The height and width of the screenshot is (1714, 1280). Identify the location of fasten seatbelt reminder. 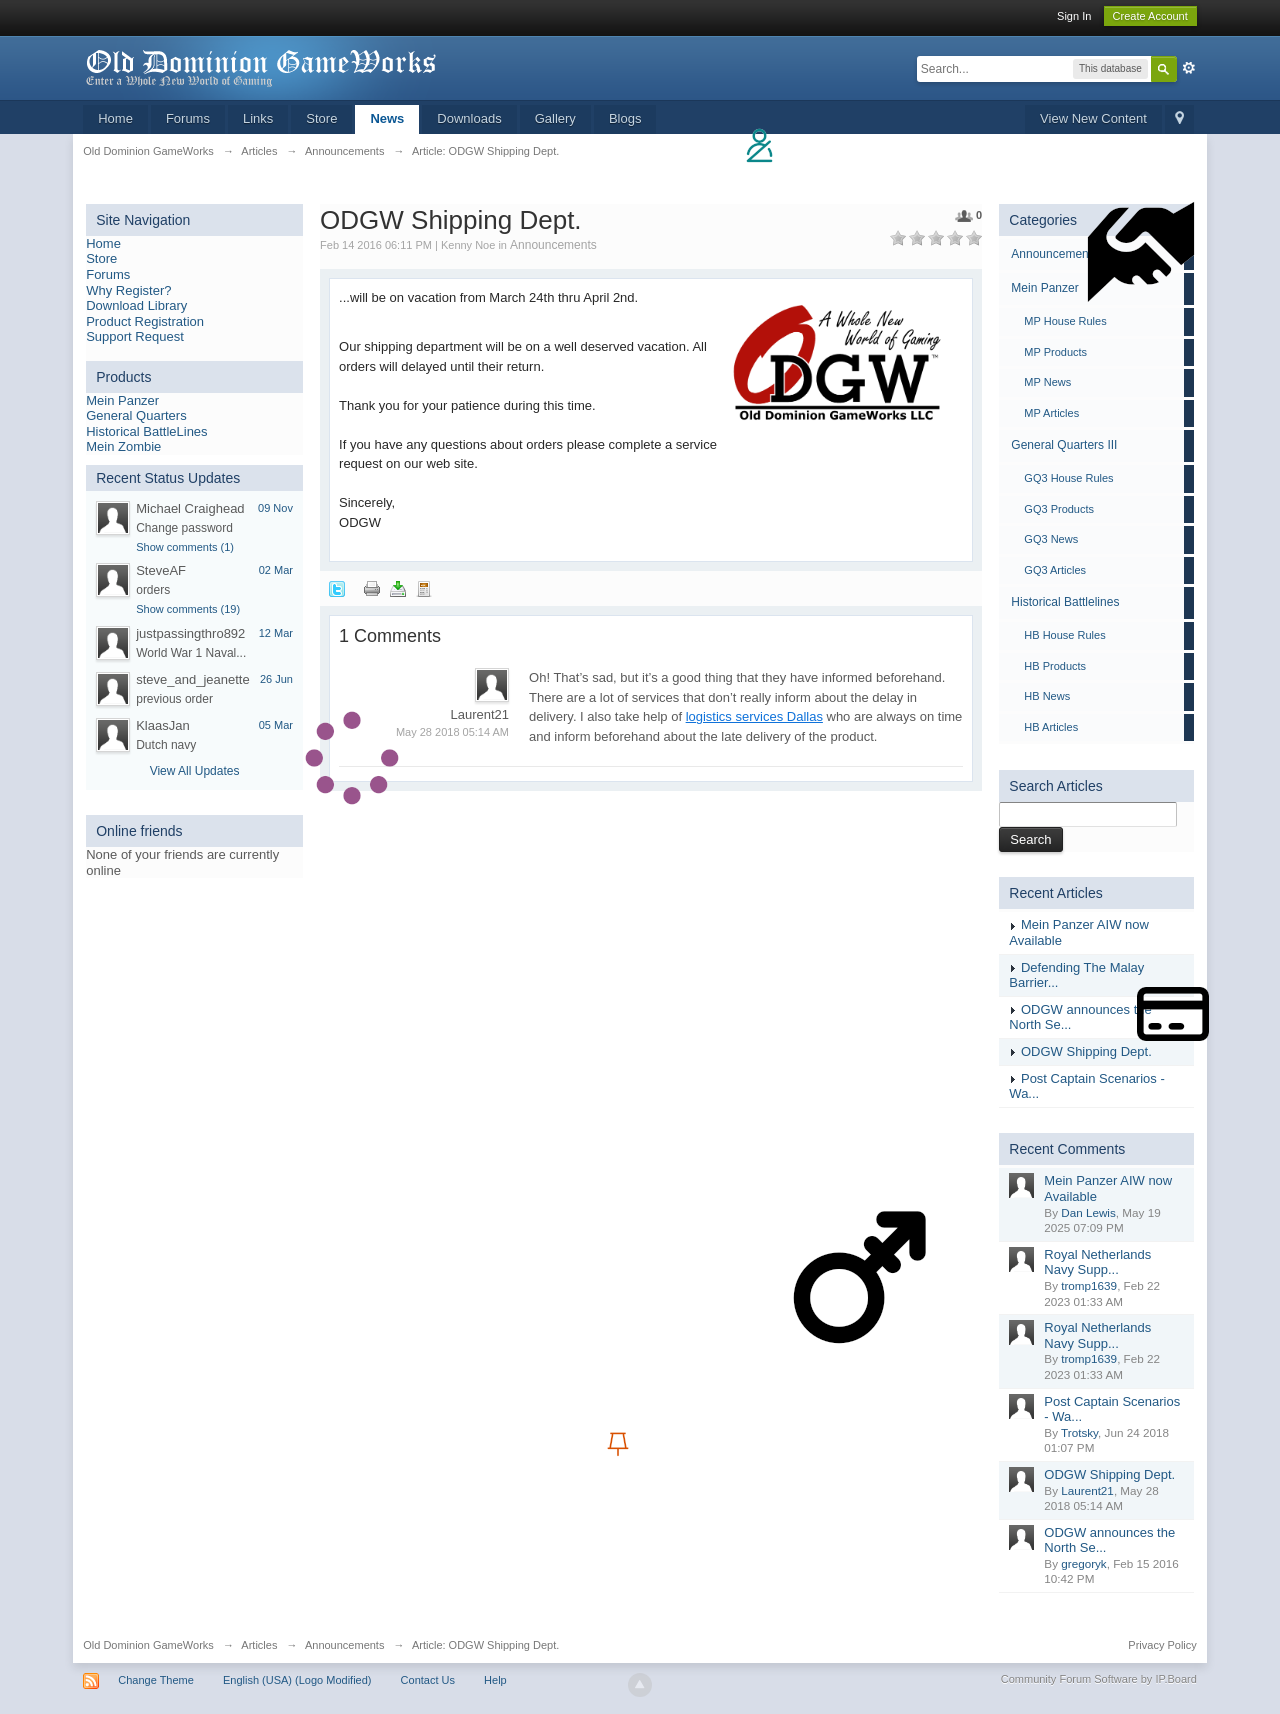
(759, 145).